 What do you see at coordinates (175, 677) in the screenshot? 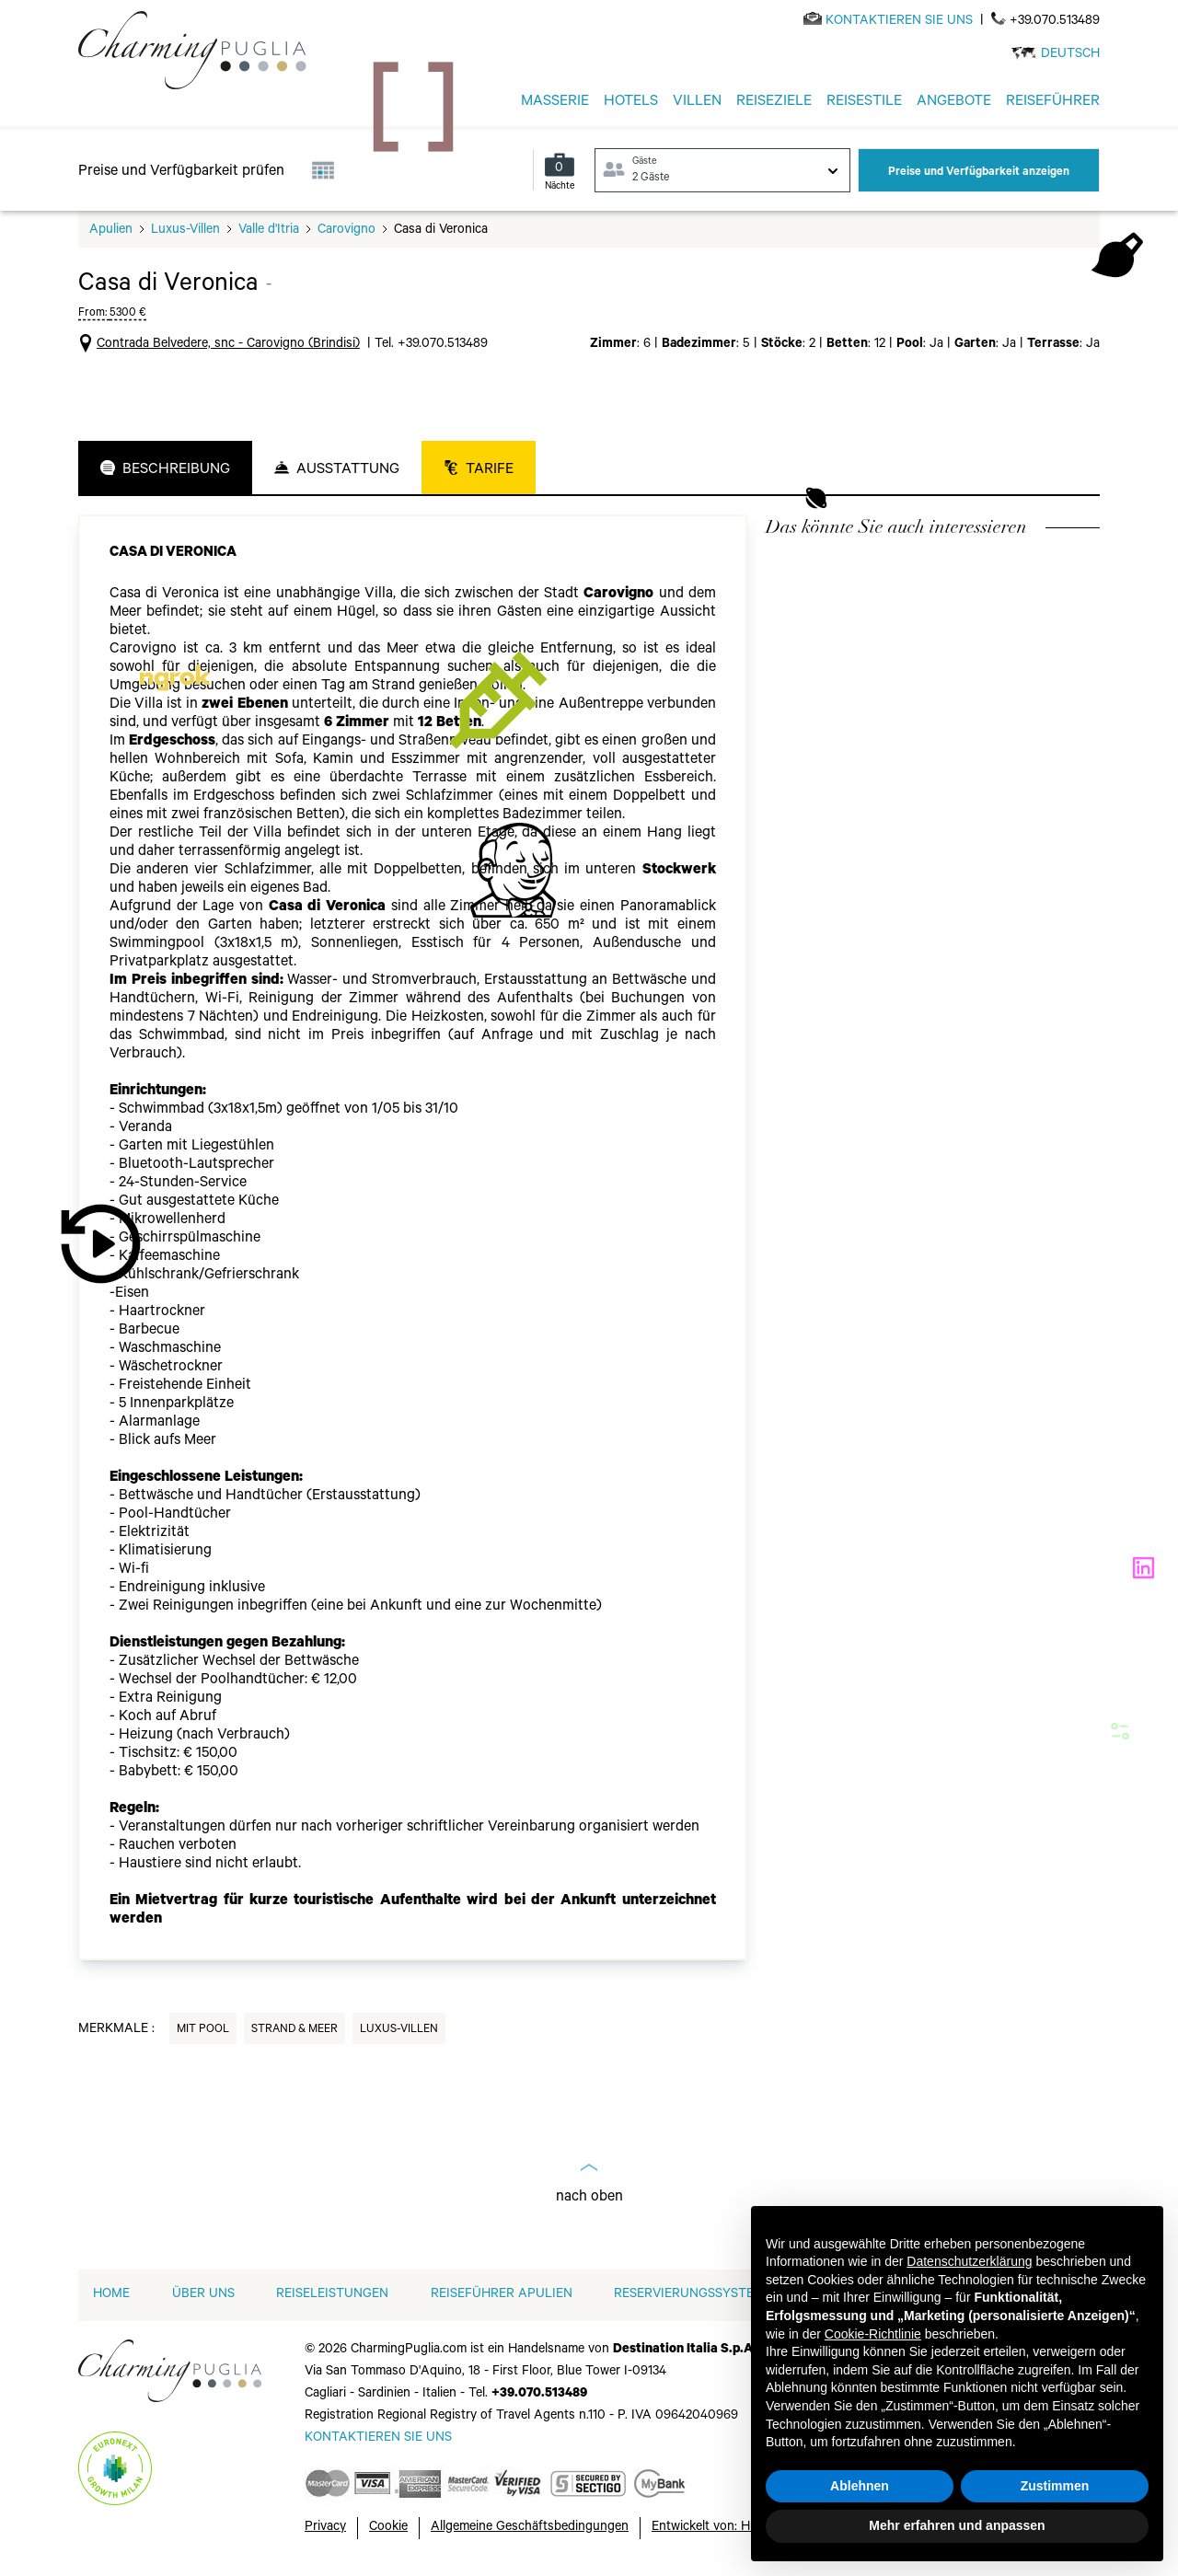
I see `ngrok service integration or connection` at bounding box center [175, 677].